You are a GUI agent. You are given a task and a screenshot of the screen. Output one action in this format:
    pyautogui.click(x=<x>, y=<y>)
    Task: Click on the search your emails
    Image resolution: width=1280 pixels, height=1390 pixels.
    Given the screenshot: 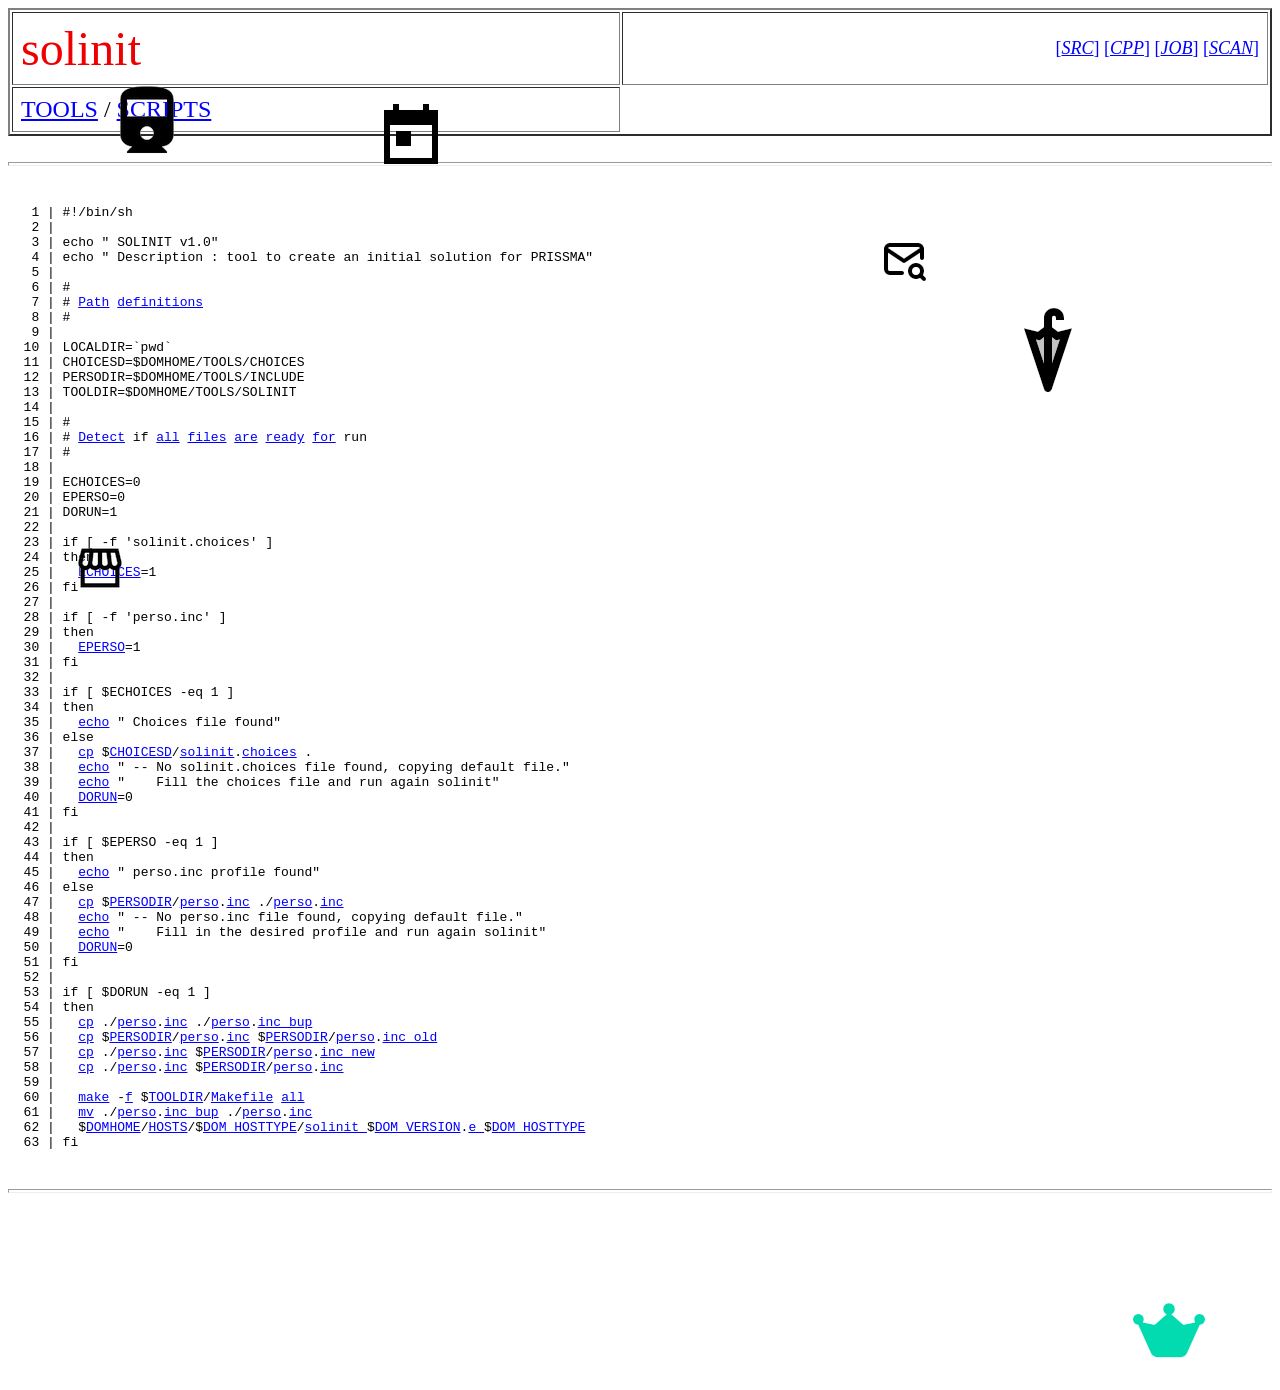 What is the action you would take?
    pyautogui.click(x=904, y=259)
    